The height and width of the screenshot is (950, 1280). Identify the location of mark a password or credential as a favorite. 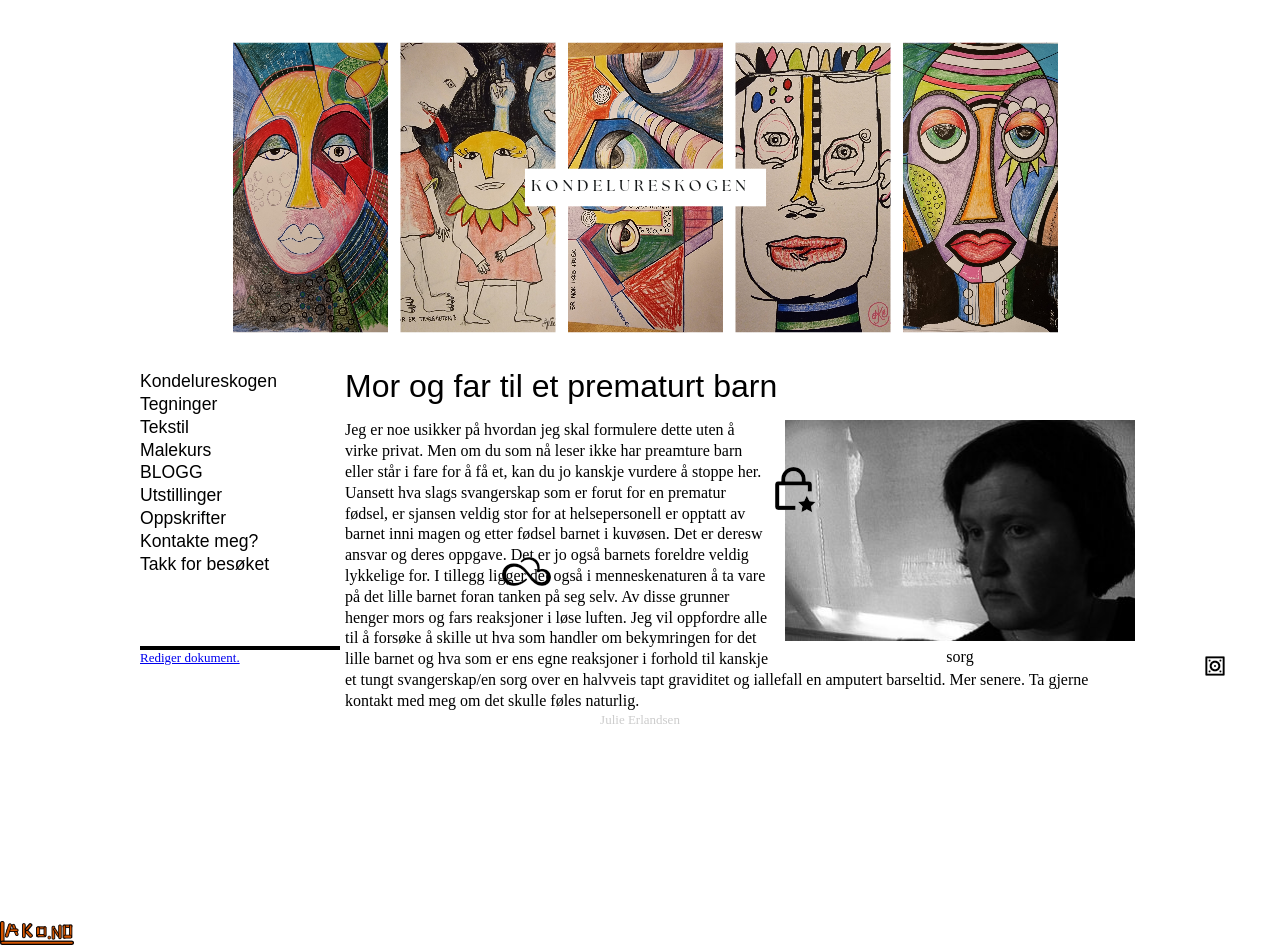
(793, 489).